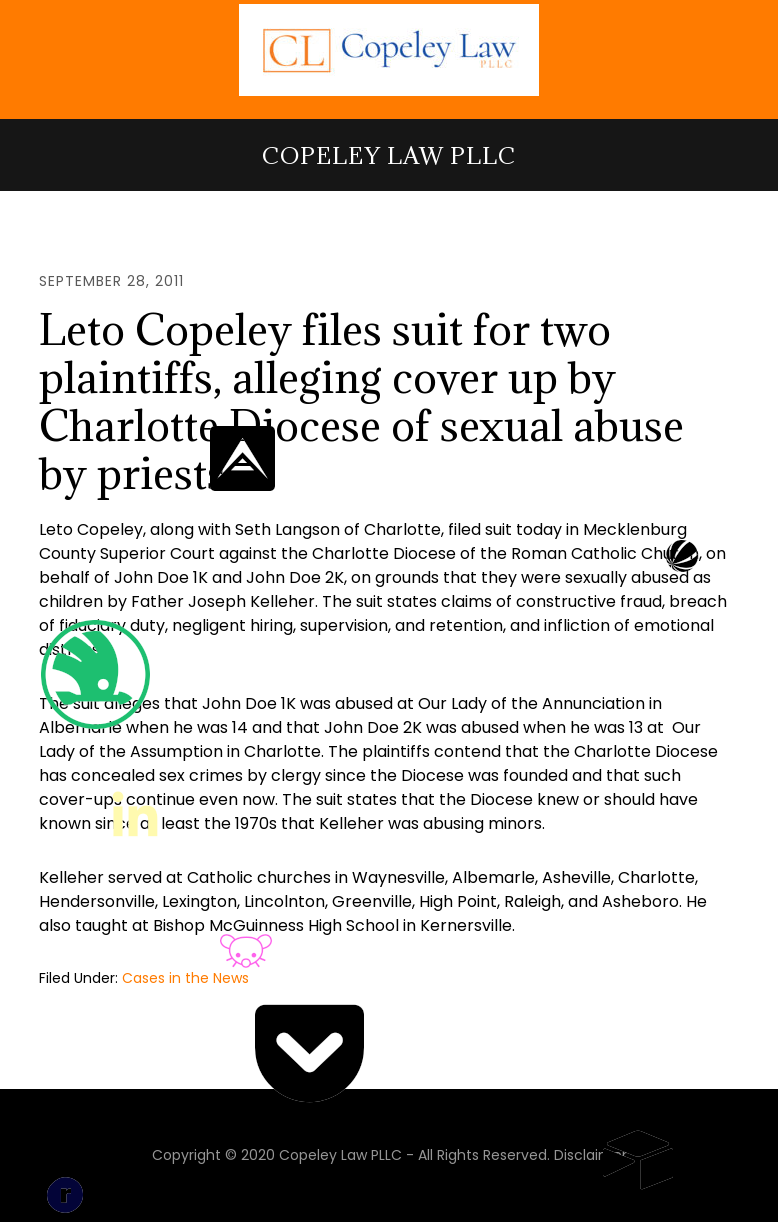  I want to click on ark ecosystem logo, so click(242, 458).